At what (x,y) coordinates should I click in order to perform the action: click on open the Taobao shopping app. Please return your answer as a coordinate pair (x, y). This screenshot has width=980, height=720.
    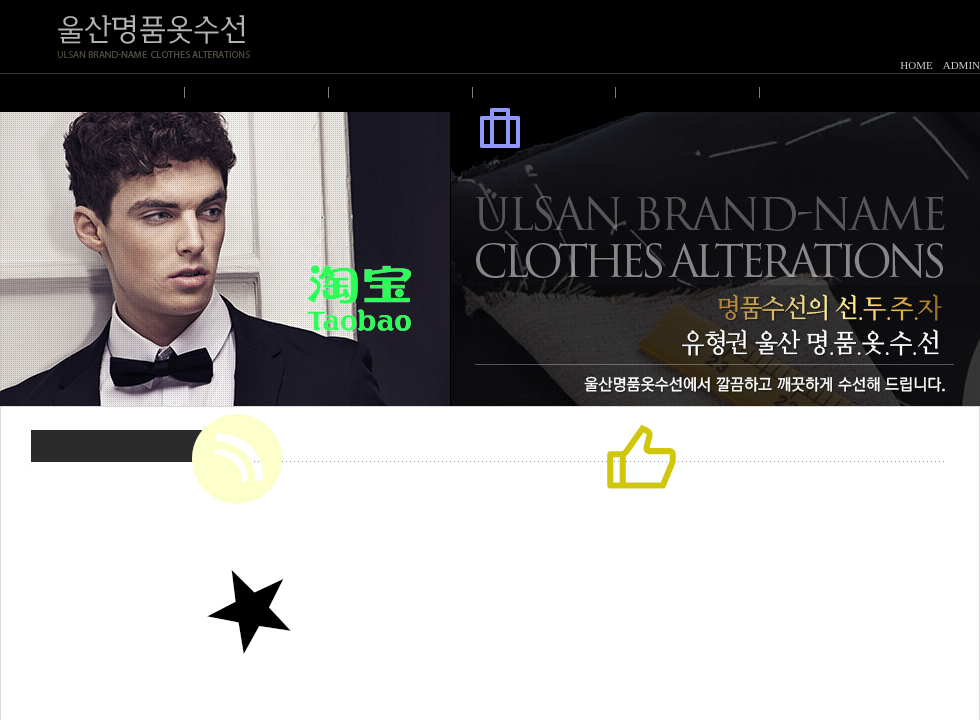
    Looking at the image, I should click on (359, 298).